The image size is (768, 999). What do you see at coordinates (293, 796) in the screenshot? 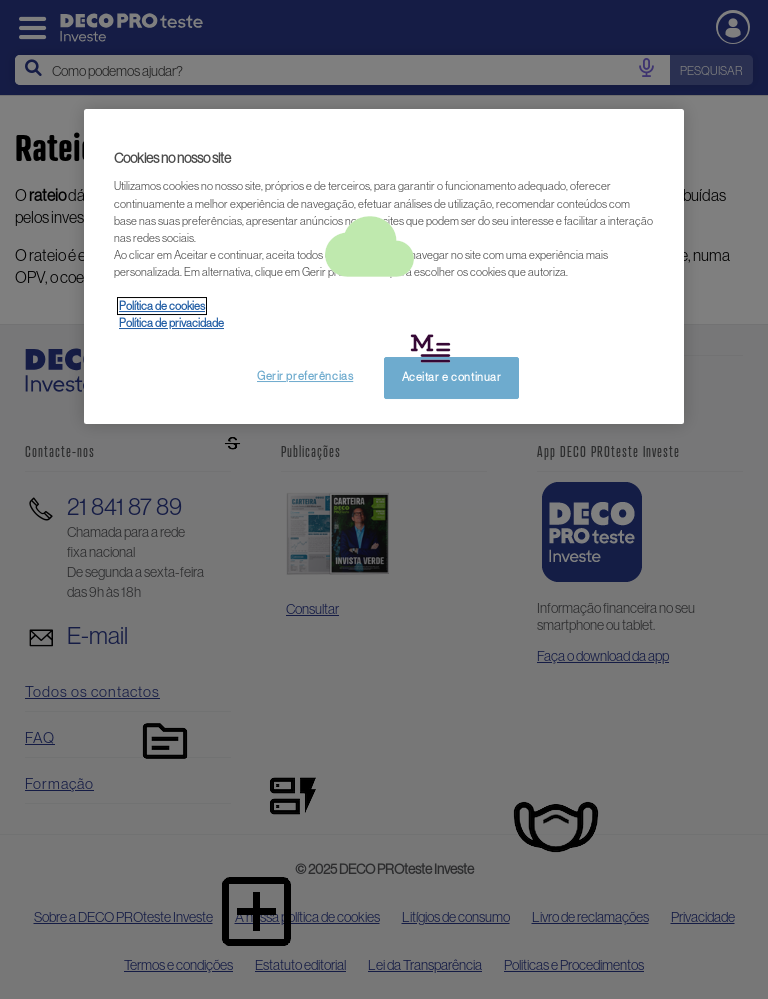
I see `access dynamic or auto-generated forms` at bounding box center [293, 796].